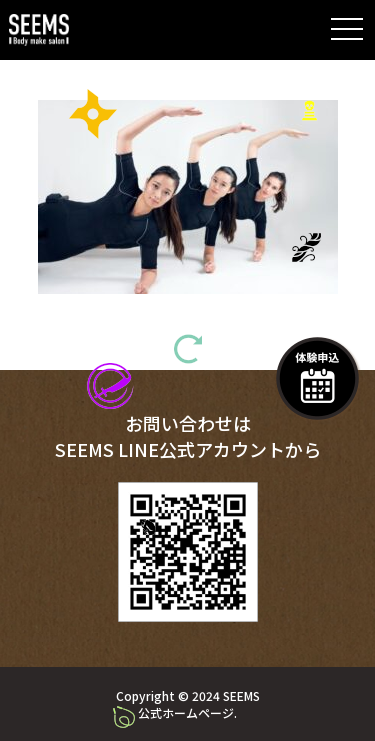 The width and height of the screenshot is (375, 741). Describe the element at coordinates (93, 114) in the screenshot. I see `ninja or stealth game mode` at that location.